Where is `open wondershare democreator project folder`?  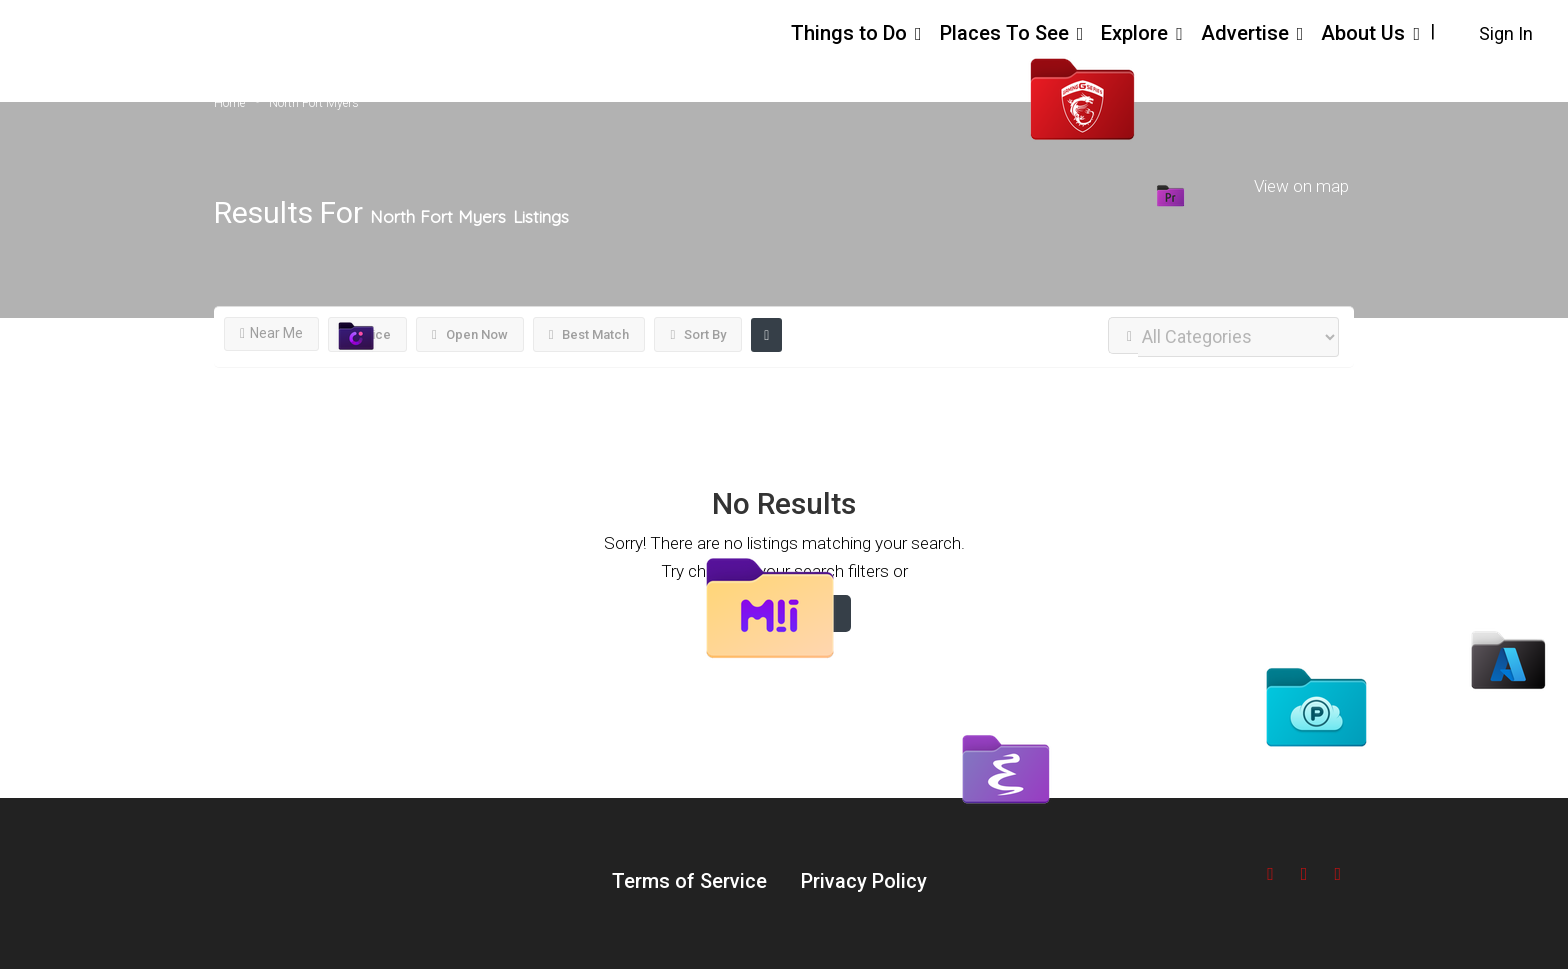
open wondershare democreator project folder is located at coordinates (356, 337).